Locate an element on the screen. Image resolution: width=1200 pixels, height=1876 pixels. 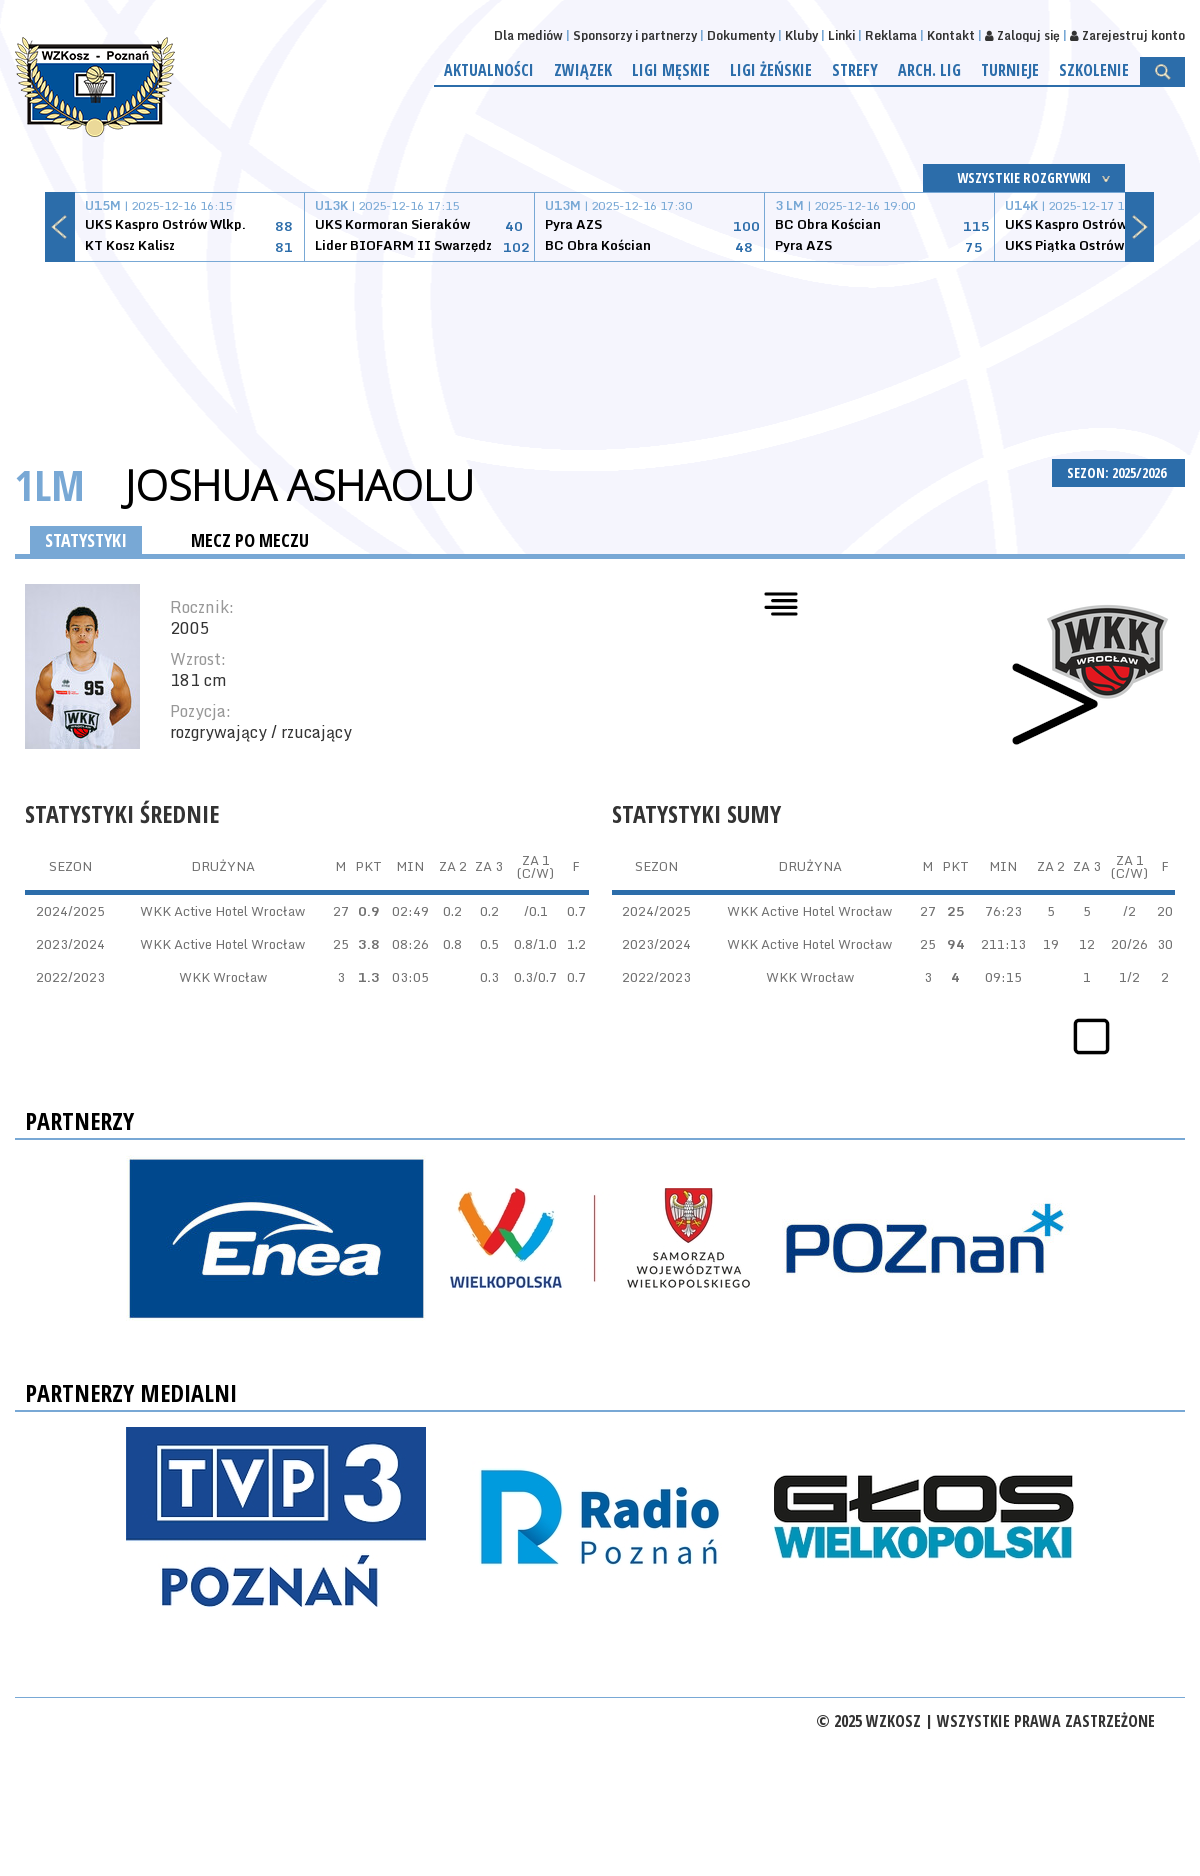
unchecked checkbox or selection state is located at coordinates (1091, 1036).